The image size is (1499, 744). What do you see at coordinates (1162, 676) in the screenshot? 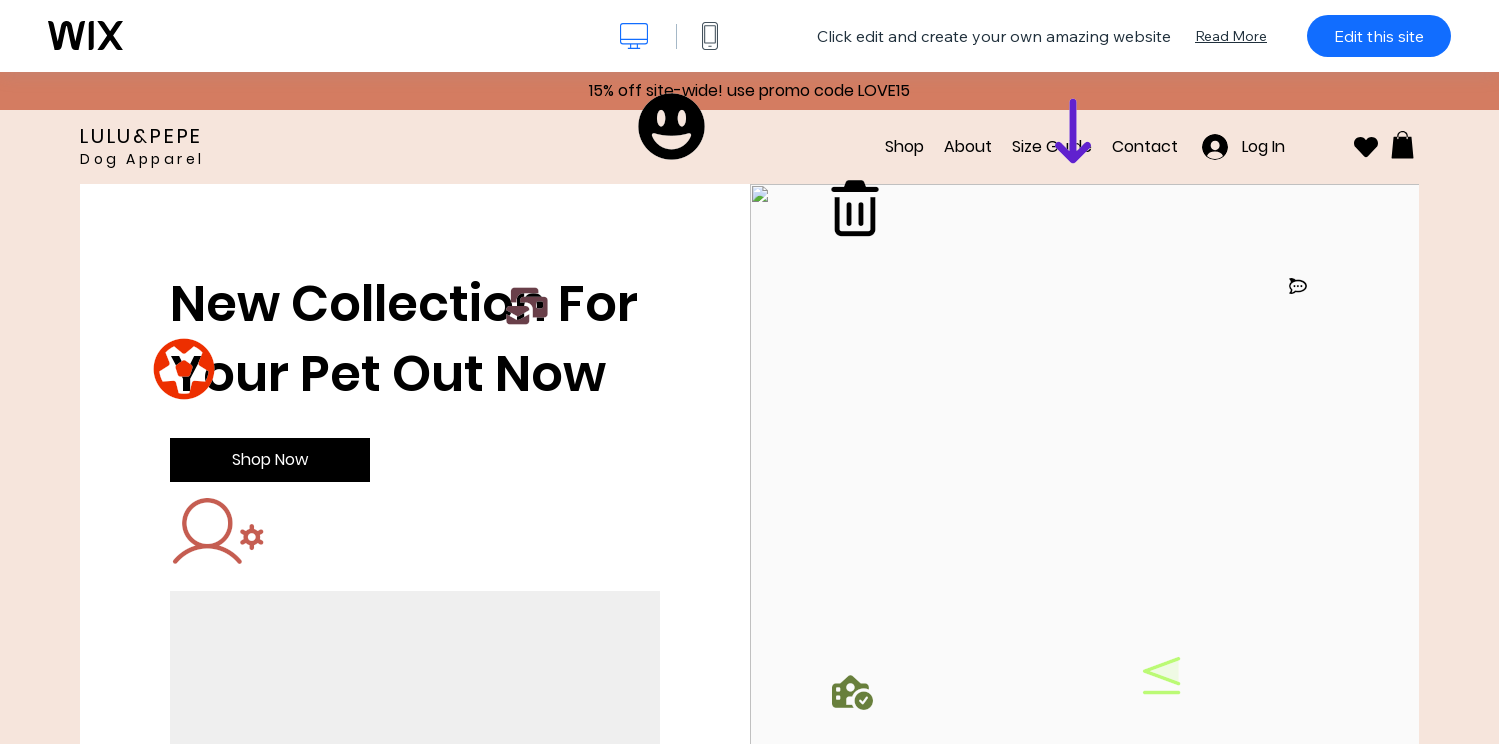
I see `less than or equal to mathematical operator` at bounding box center [1162, 676].